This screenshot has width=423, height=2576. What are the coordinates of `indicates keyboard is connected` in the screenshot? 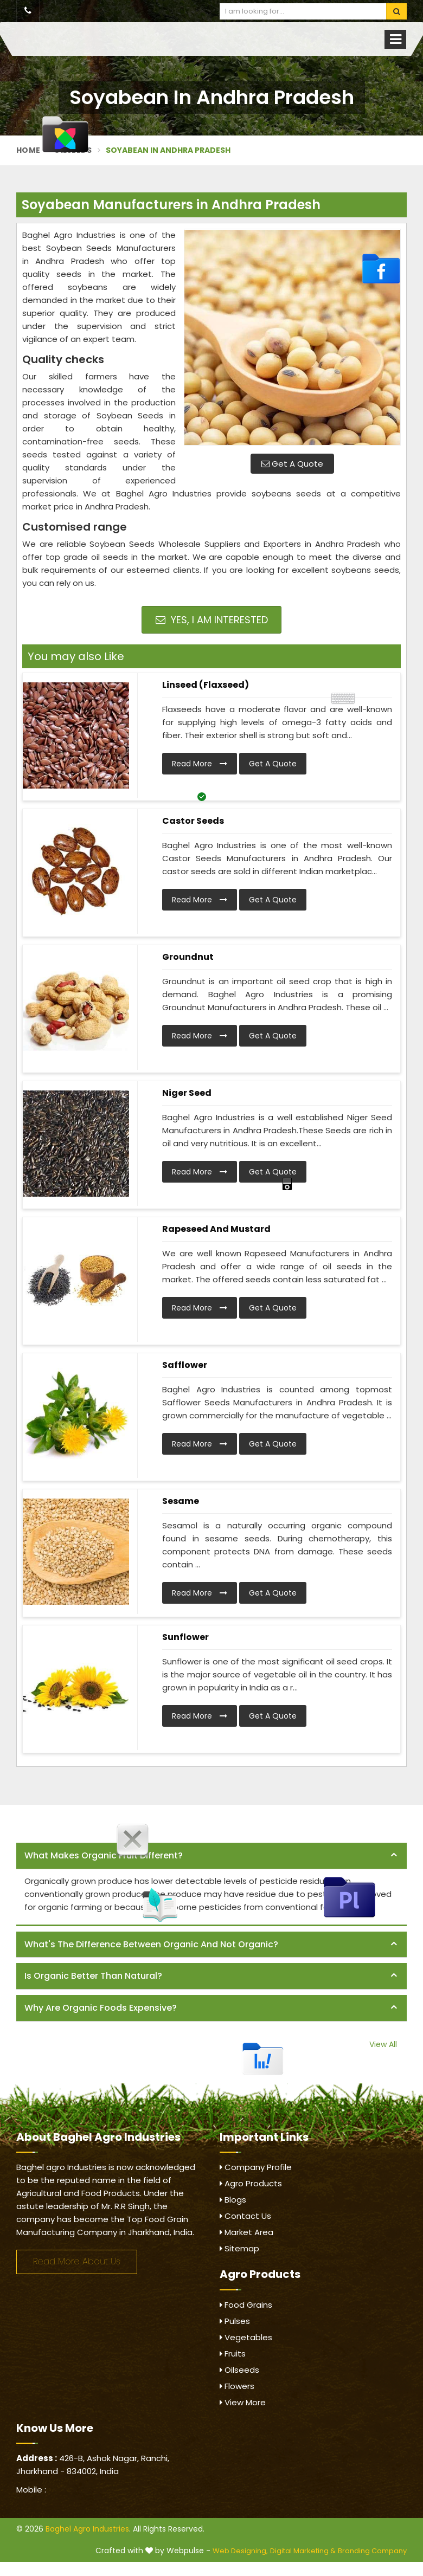 It's located at (343, 698).